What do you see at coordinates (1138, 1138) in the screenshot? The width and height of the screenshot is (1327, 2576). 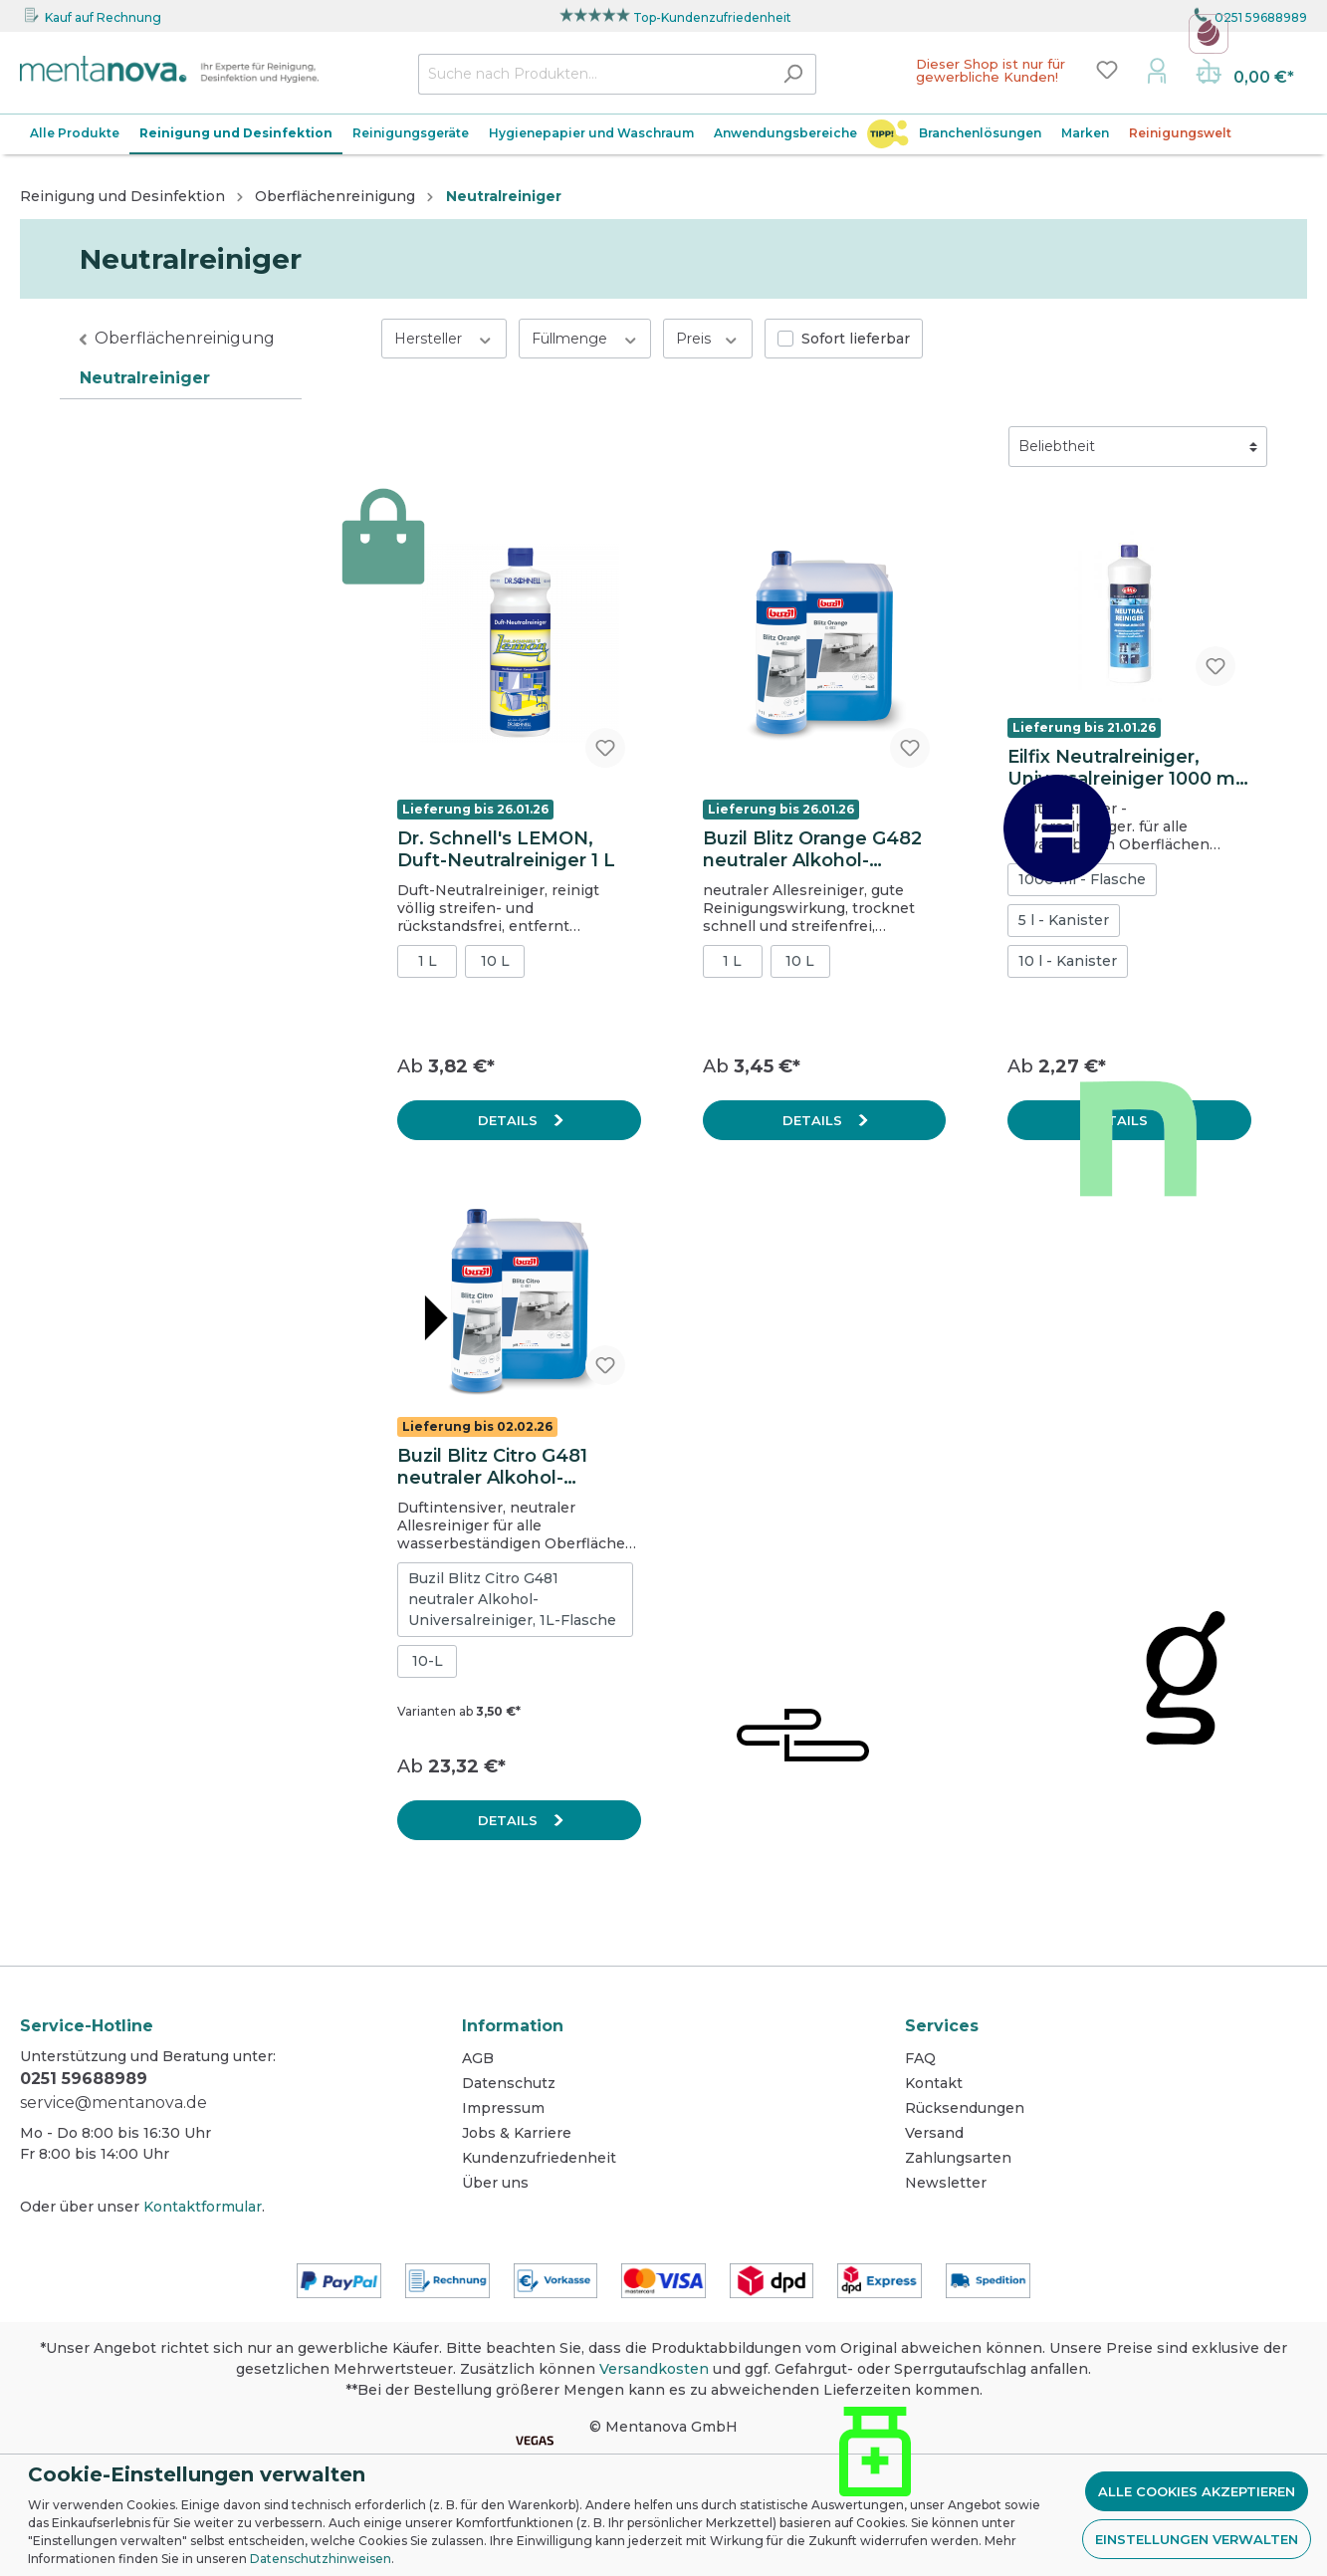 I see `open the Note app` at bounding box center [1138, 1138].